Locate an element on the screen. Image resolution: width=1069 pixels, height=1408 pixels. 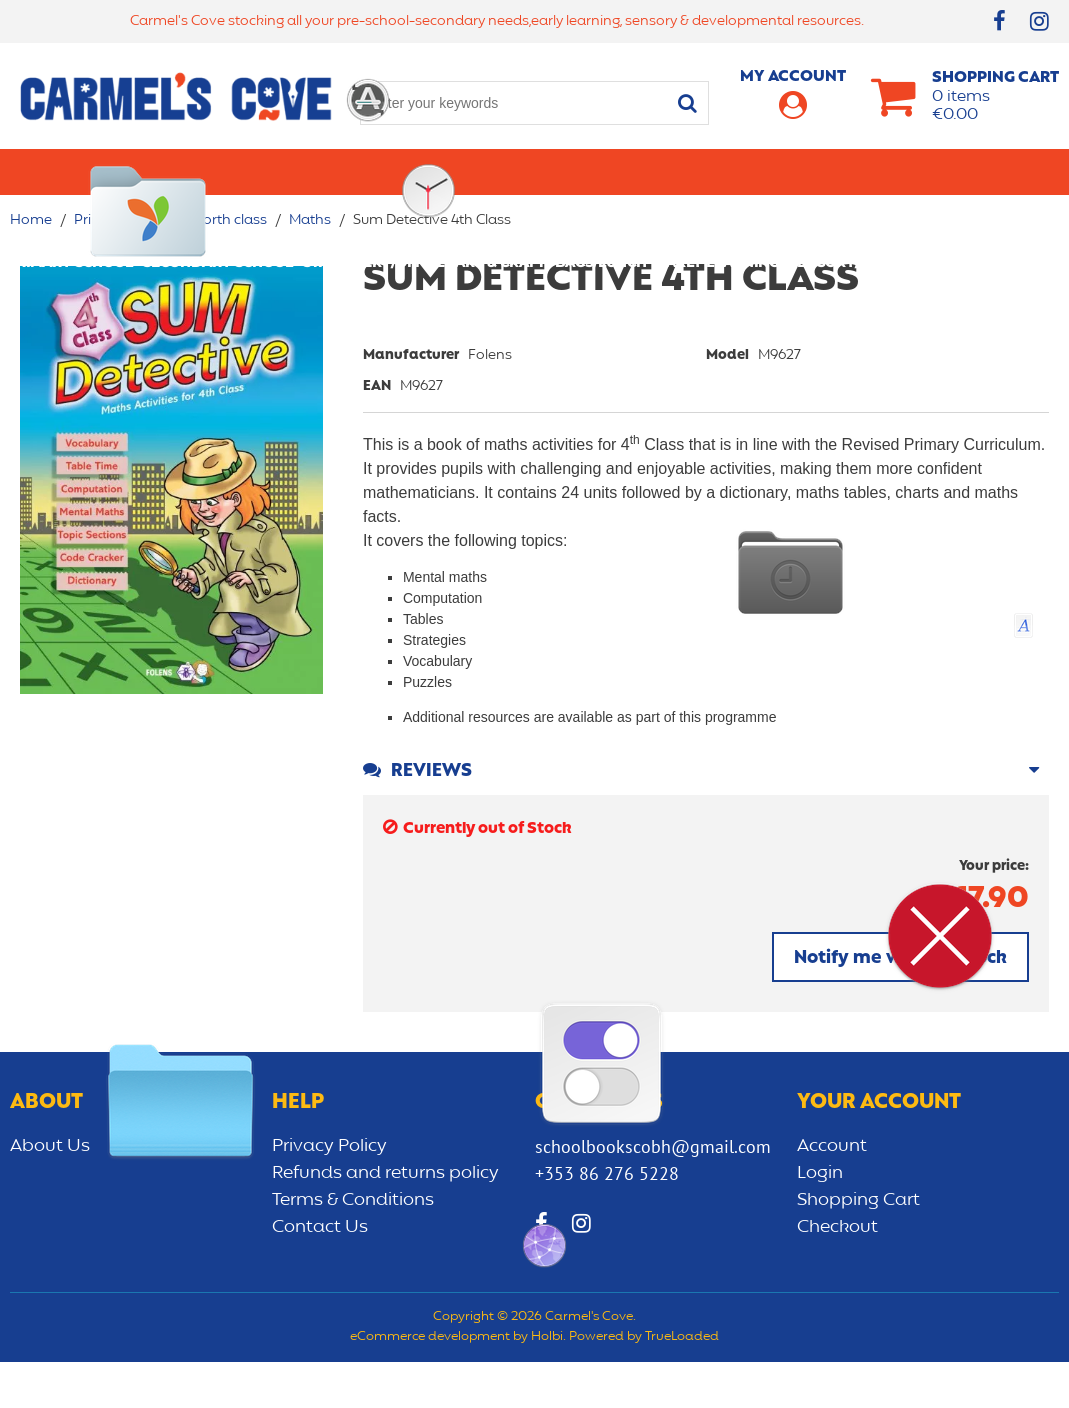
an OpenType font file is located at coordinates (1023, 625).